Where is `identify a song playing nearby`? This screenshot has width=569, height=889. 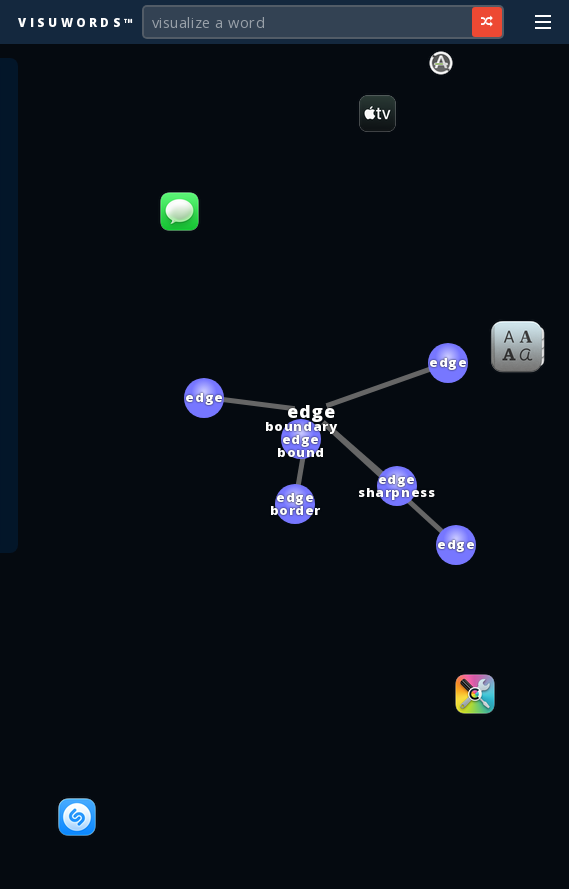 identify a song playing nearby is located at coordinates (77, 817).